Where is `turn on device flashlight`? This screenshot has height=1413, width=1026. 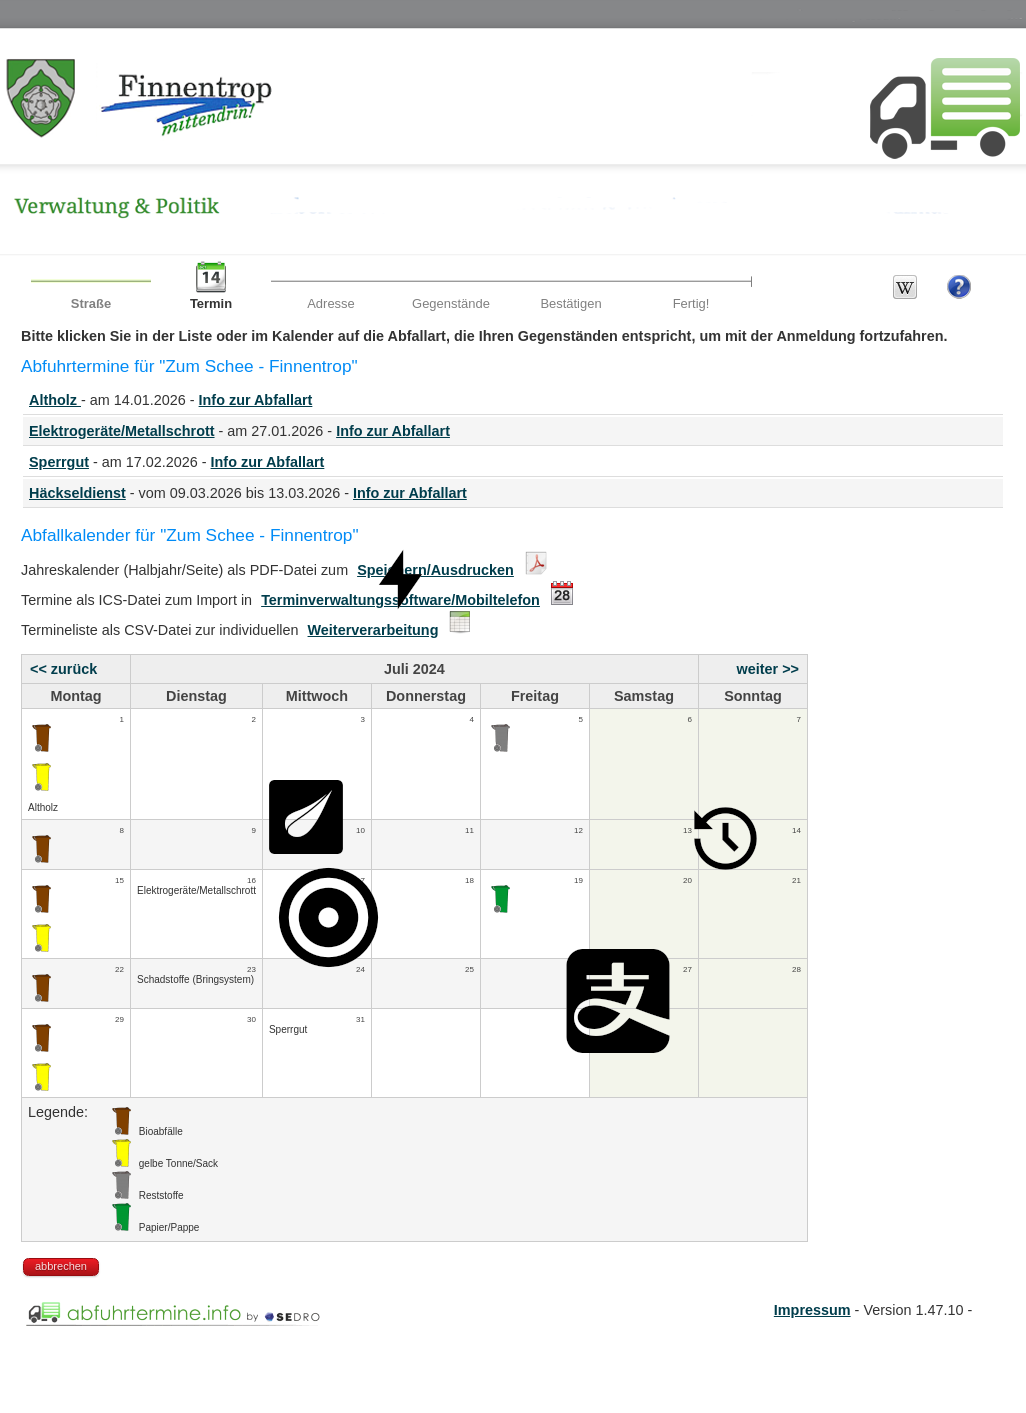
turn on device flashlight is located at coordinates (400, 579).